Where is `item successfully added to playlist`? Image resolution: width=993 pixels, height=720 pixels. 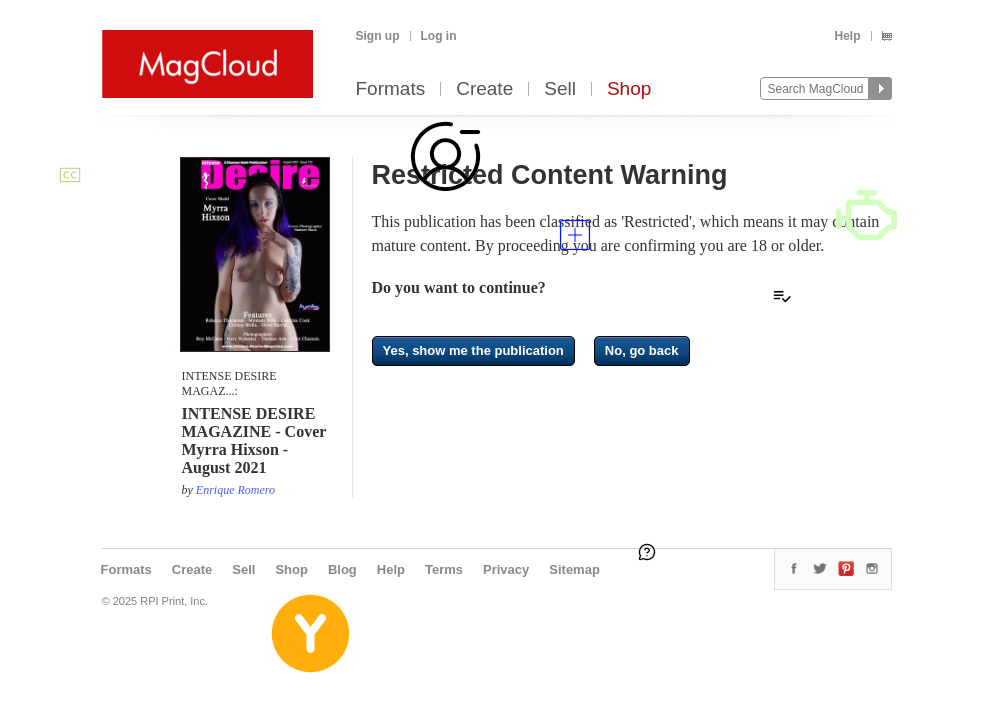 item successfully added to playlist is located at coordinates (782, 296).